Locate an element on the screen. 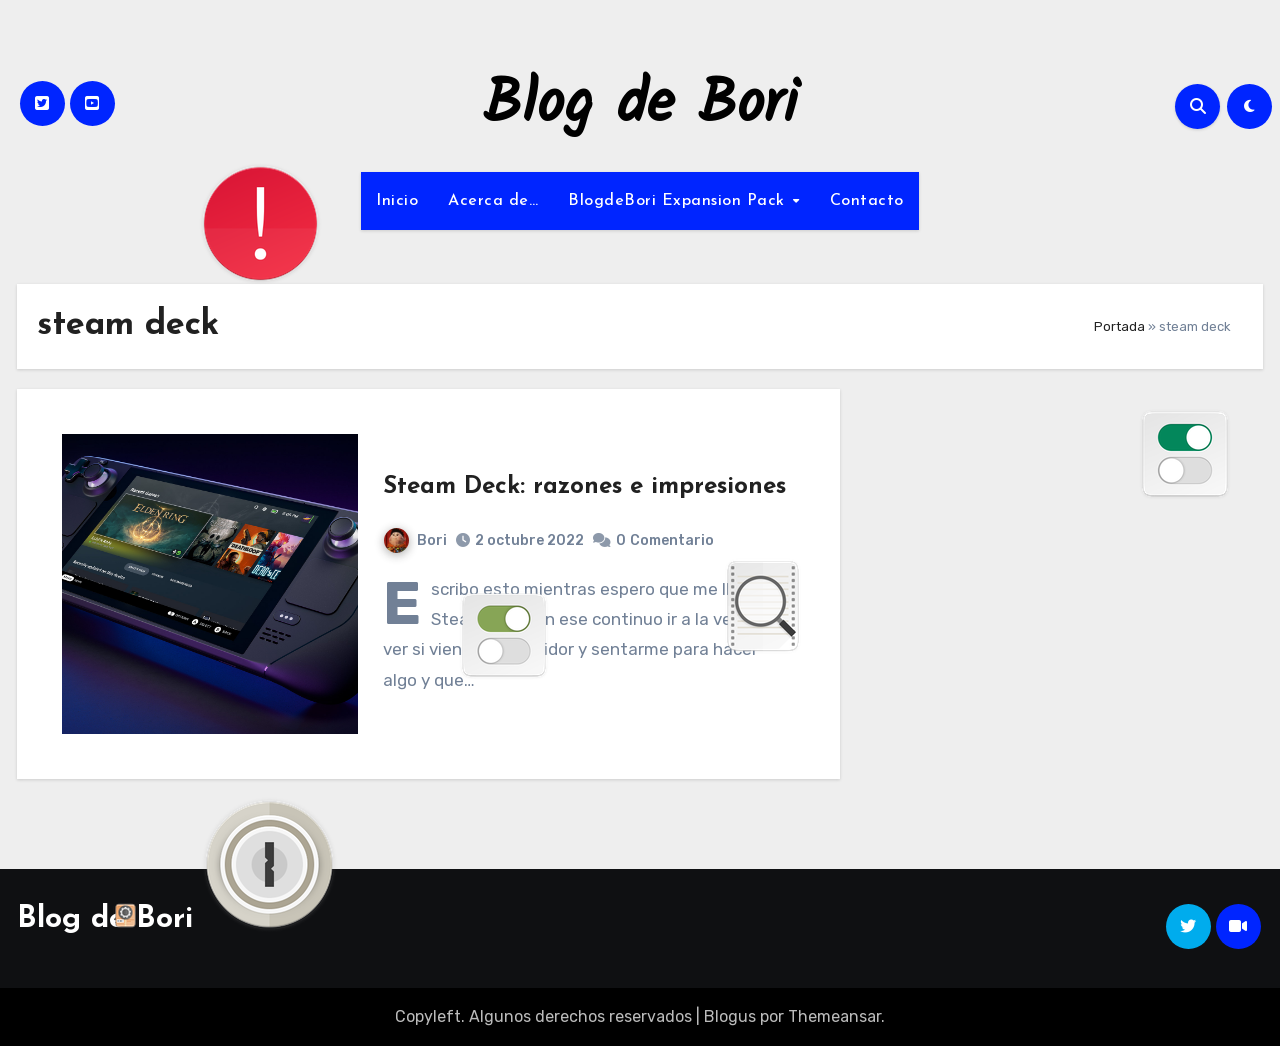 Image resolution: width=1280 pixels, height=1046 pixels. open system logs viewer is located at coordinates (763, 606).